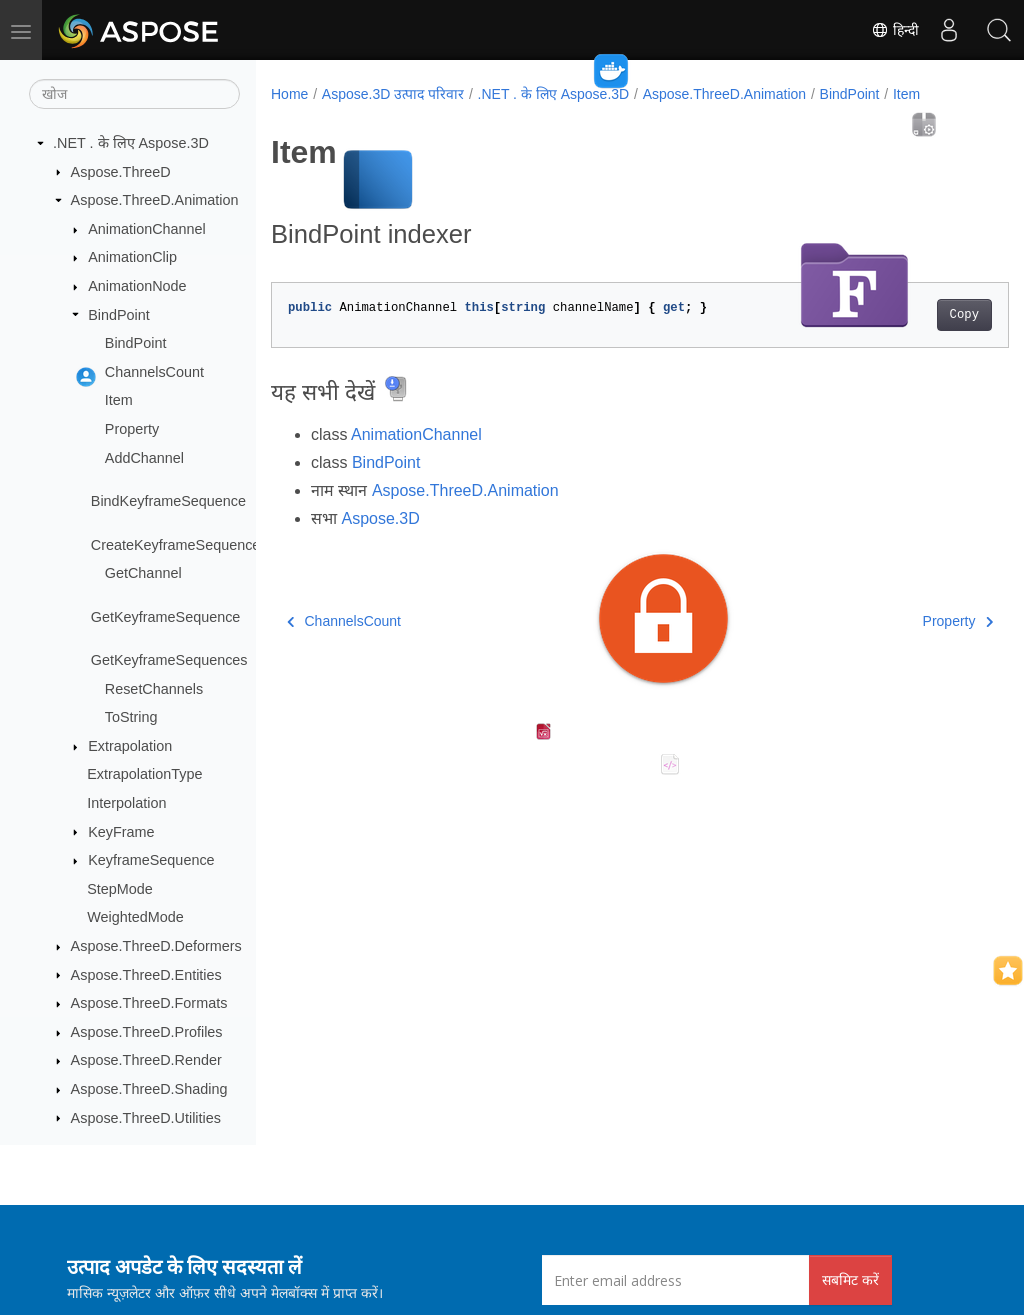 The height and width of the screenshot is (1315, 1024). I want to click on folder containing fortran source code files, so click(854, 288).